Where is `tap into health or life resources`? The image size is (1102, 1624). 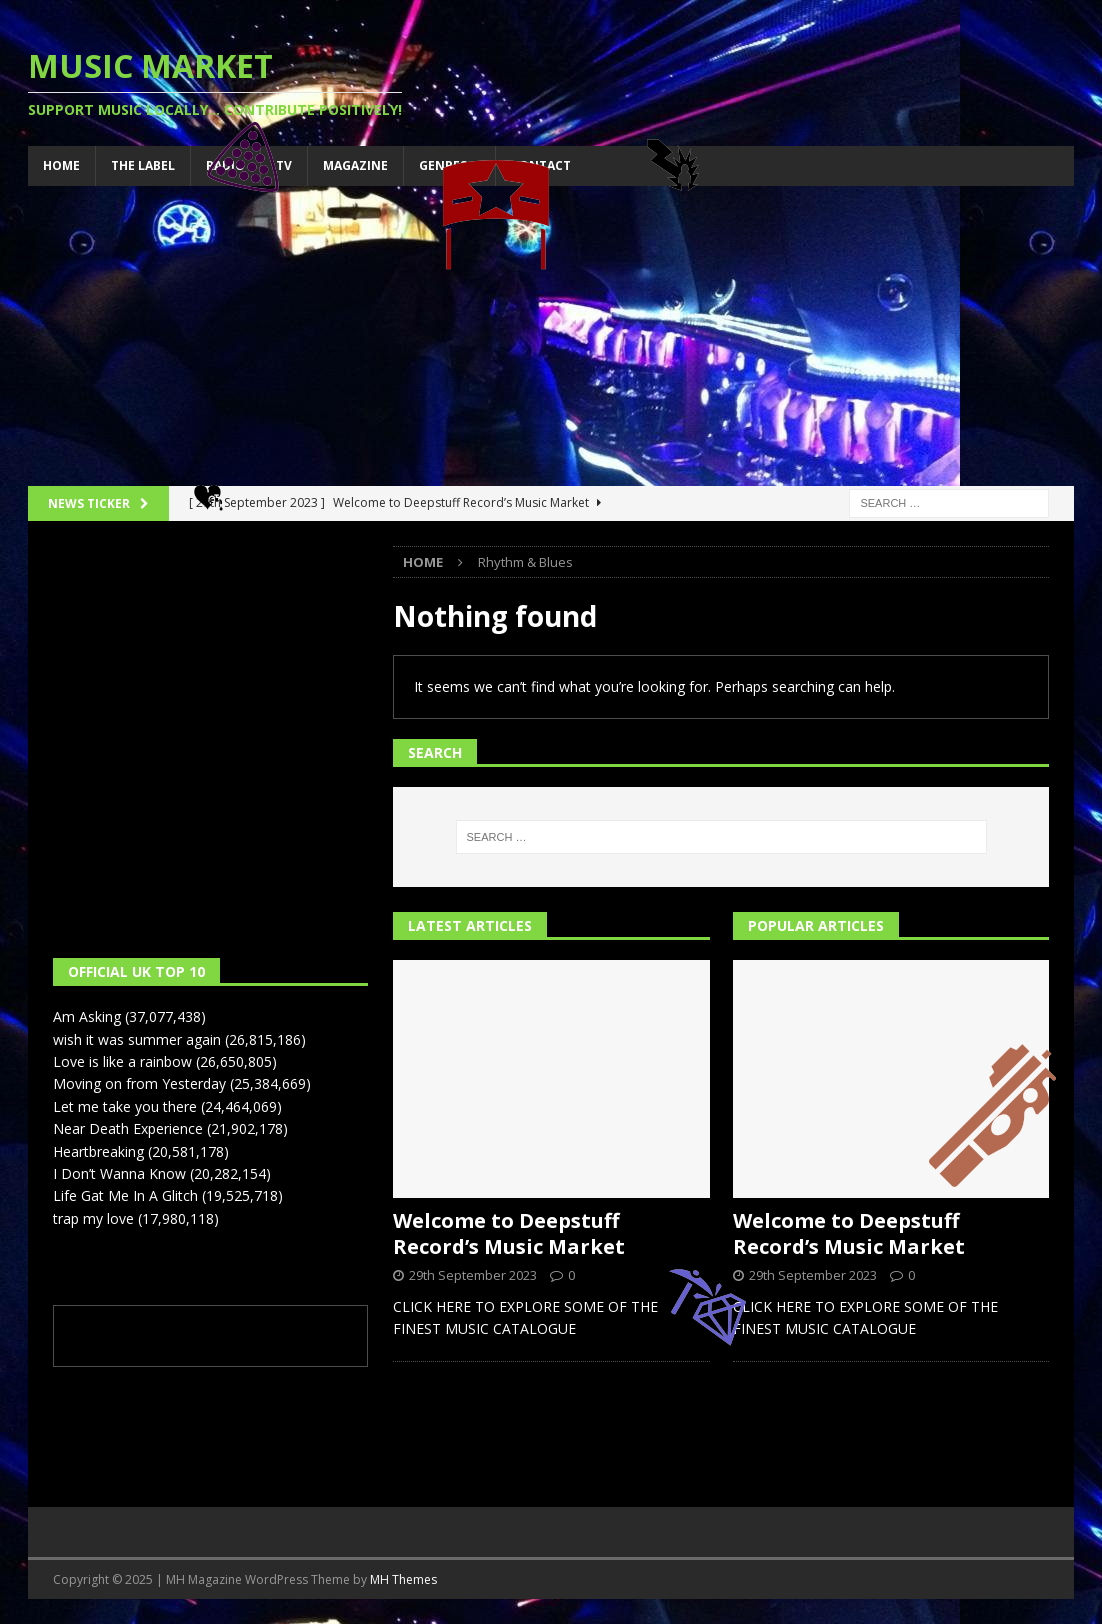
tap into health or life resources is located at coordinates (208, 496).